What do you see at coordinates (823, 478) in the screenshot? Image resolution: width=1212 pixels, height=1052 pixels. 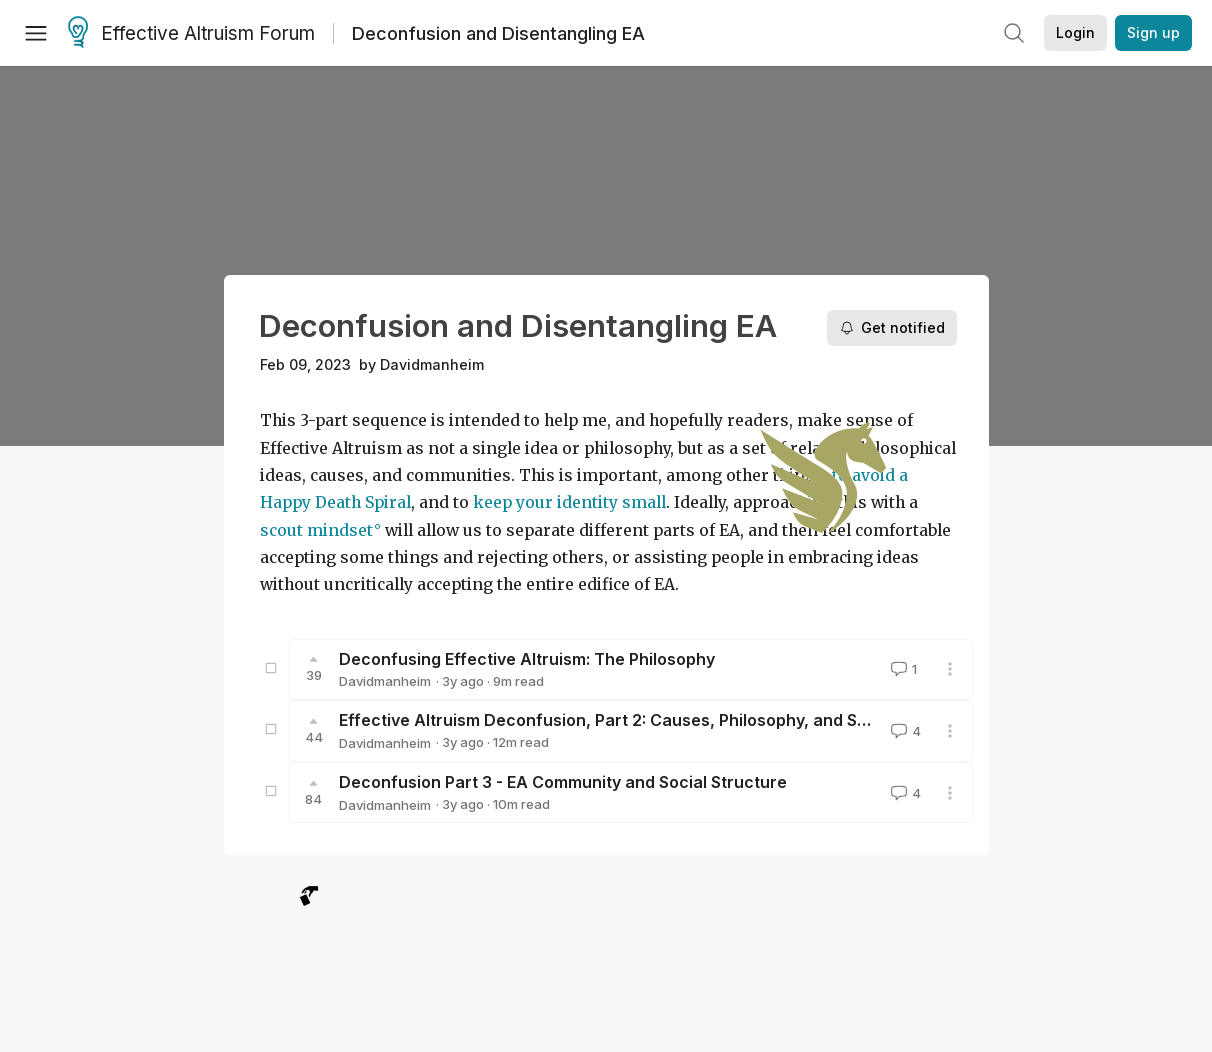 I see `mythical creature or fantasy game element` at bounding box center [823, 478].